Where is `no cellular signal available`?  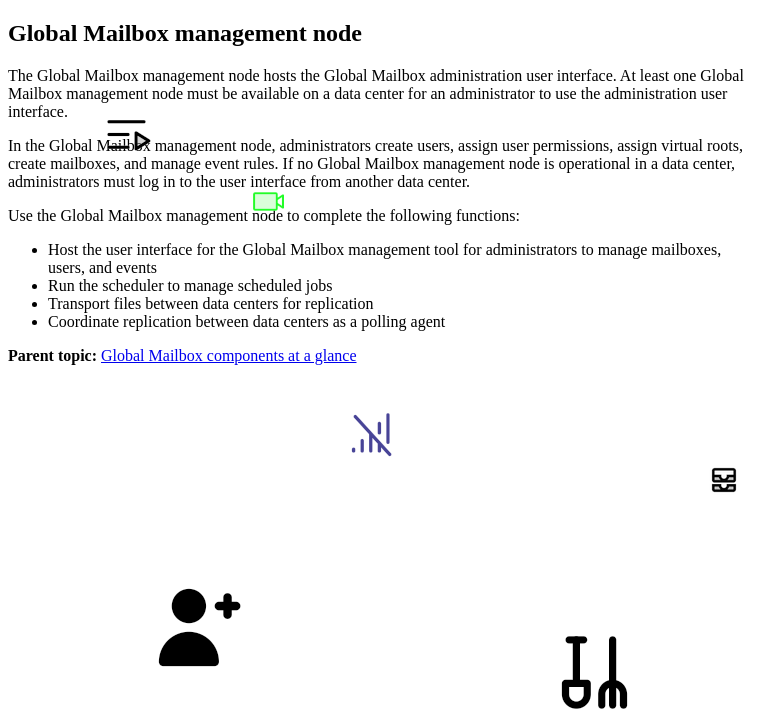 no cellular signal available is located at coordinates (372, 435).